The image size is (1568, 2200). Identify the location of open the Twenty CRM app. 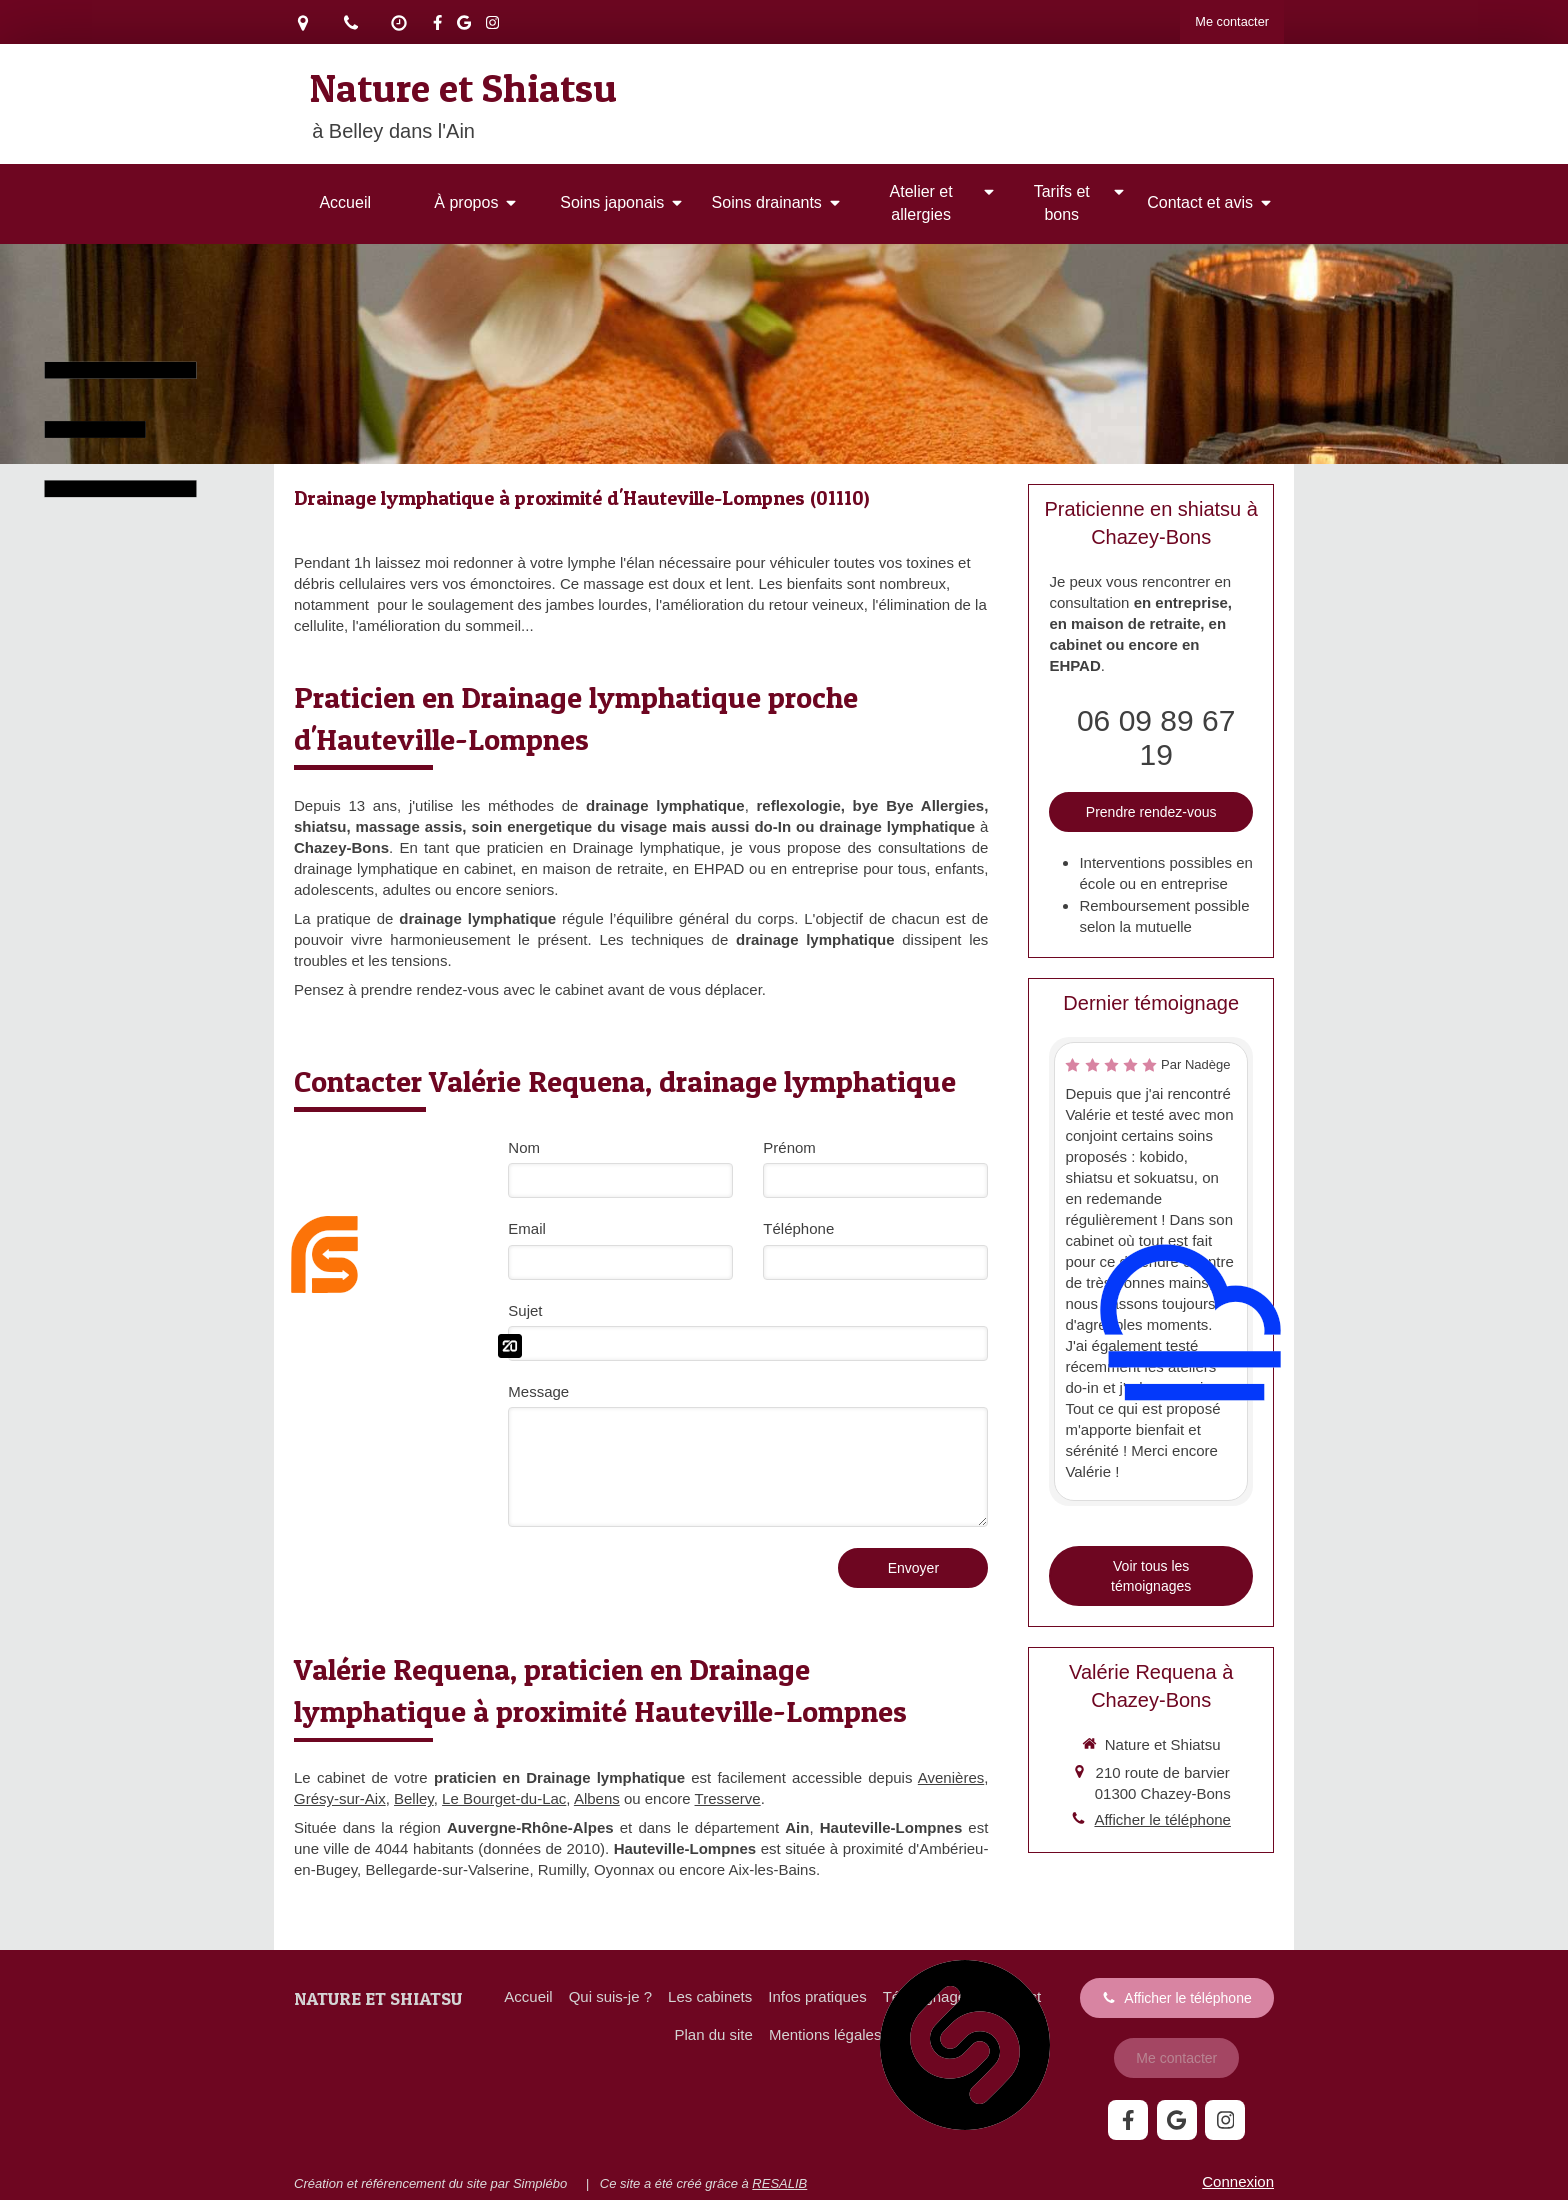
(510, 1346).